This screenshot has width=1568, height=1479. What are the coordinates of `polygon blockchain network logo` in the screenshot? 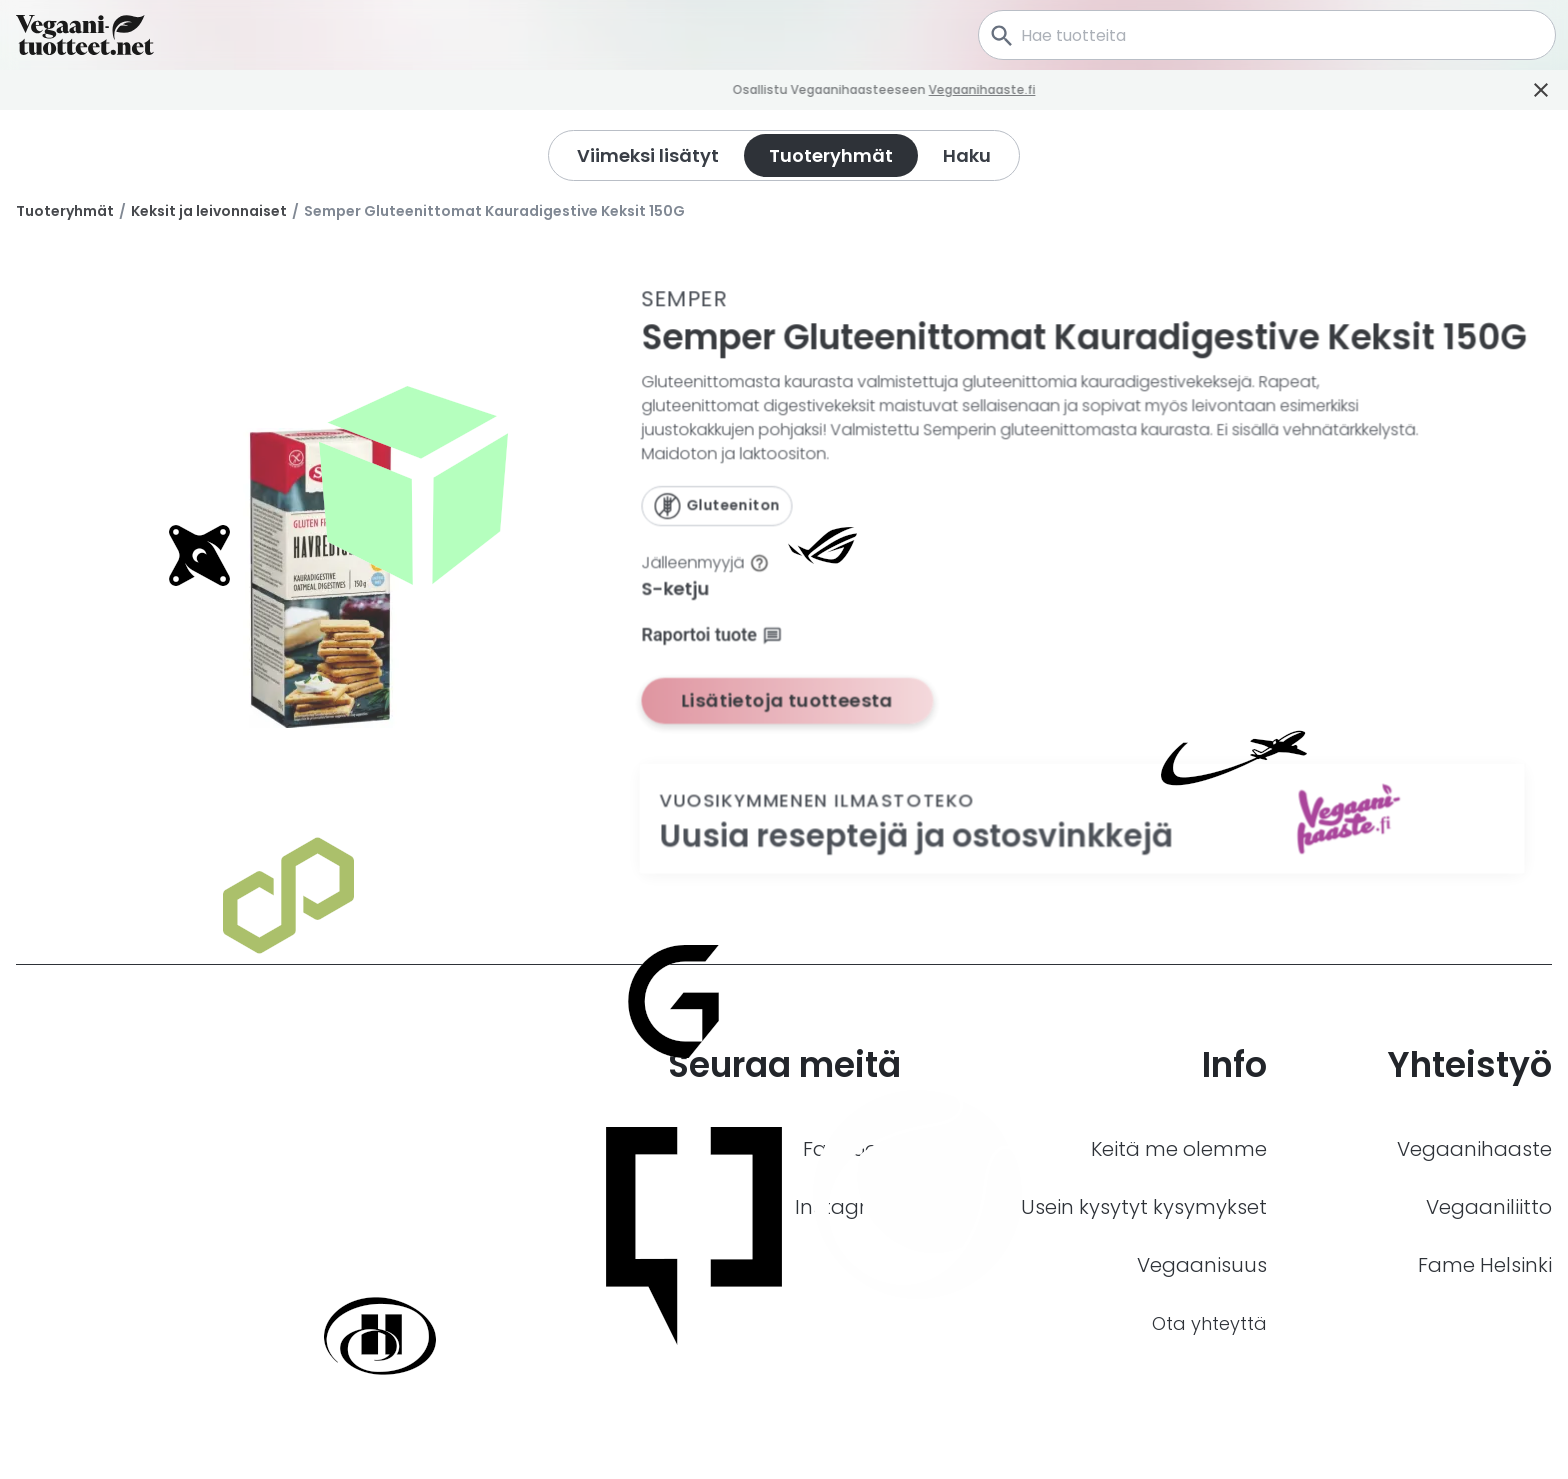 It's located at (288, 895).